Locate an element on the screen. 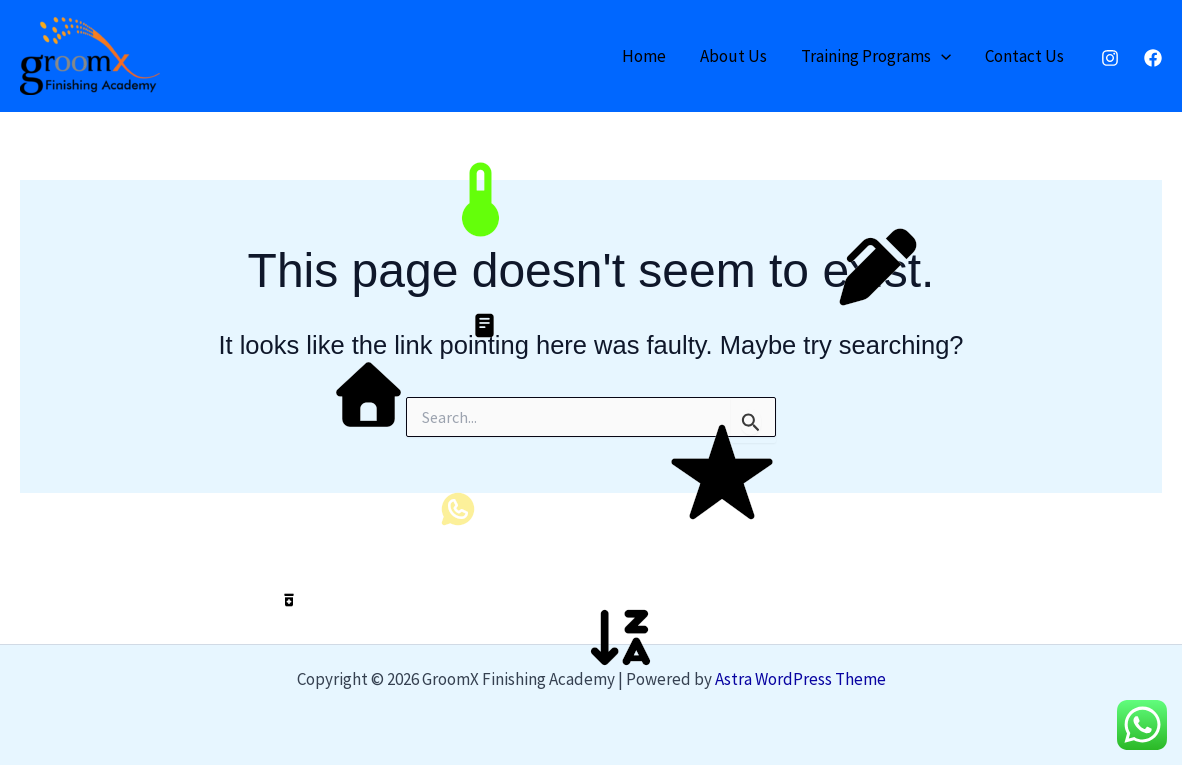 The width and height of the screenshot is (1182, 765). edit or modify content is located at coordinates (878, 267).